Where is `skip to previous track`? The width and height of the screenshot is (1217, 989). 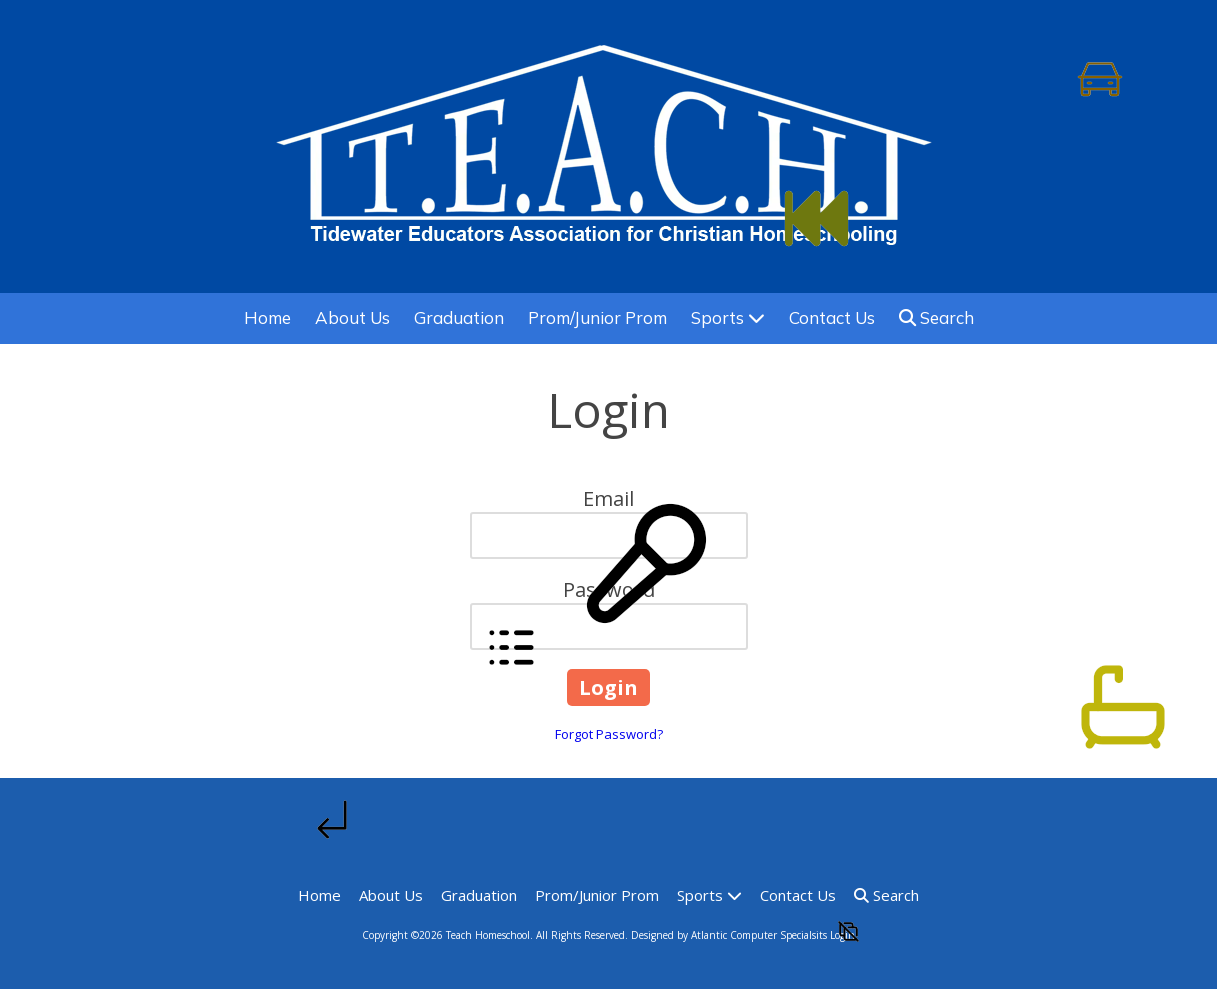
skip to previous track is located at coordinates (816, 218).